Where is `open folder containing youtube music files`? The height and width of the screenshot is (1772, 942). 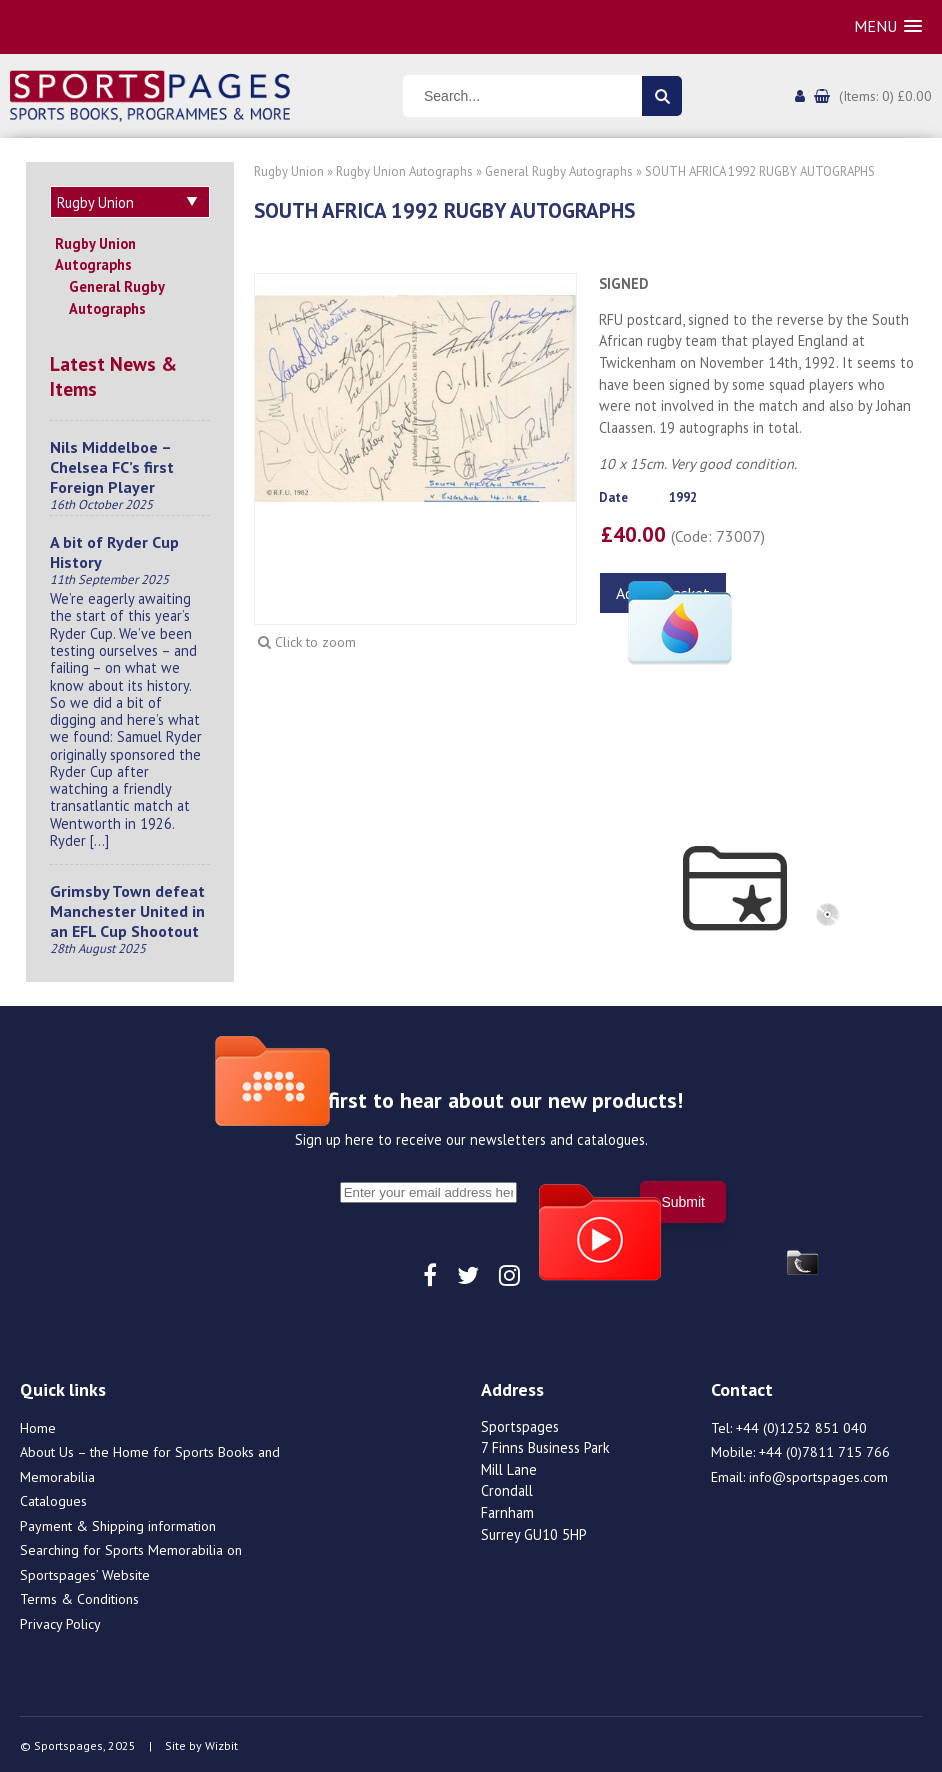 open folder containing youtube music files is located at coordinates (599, 1235).